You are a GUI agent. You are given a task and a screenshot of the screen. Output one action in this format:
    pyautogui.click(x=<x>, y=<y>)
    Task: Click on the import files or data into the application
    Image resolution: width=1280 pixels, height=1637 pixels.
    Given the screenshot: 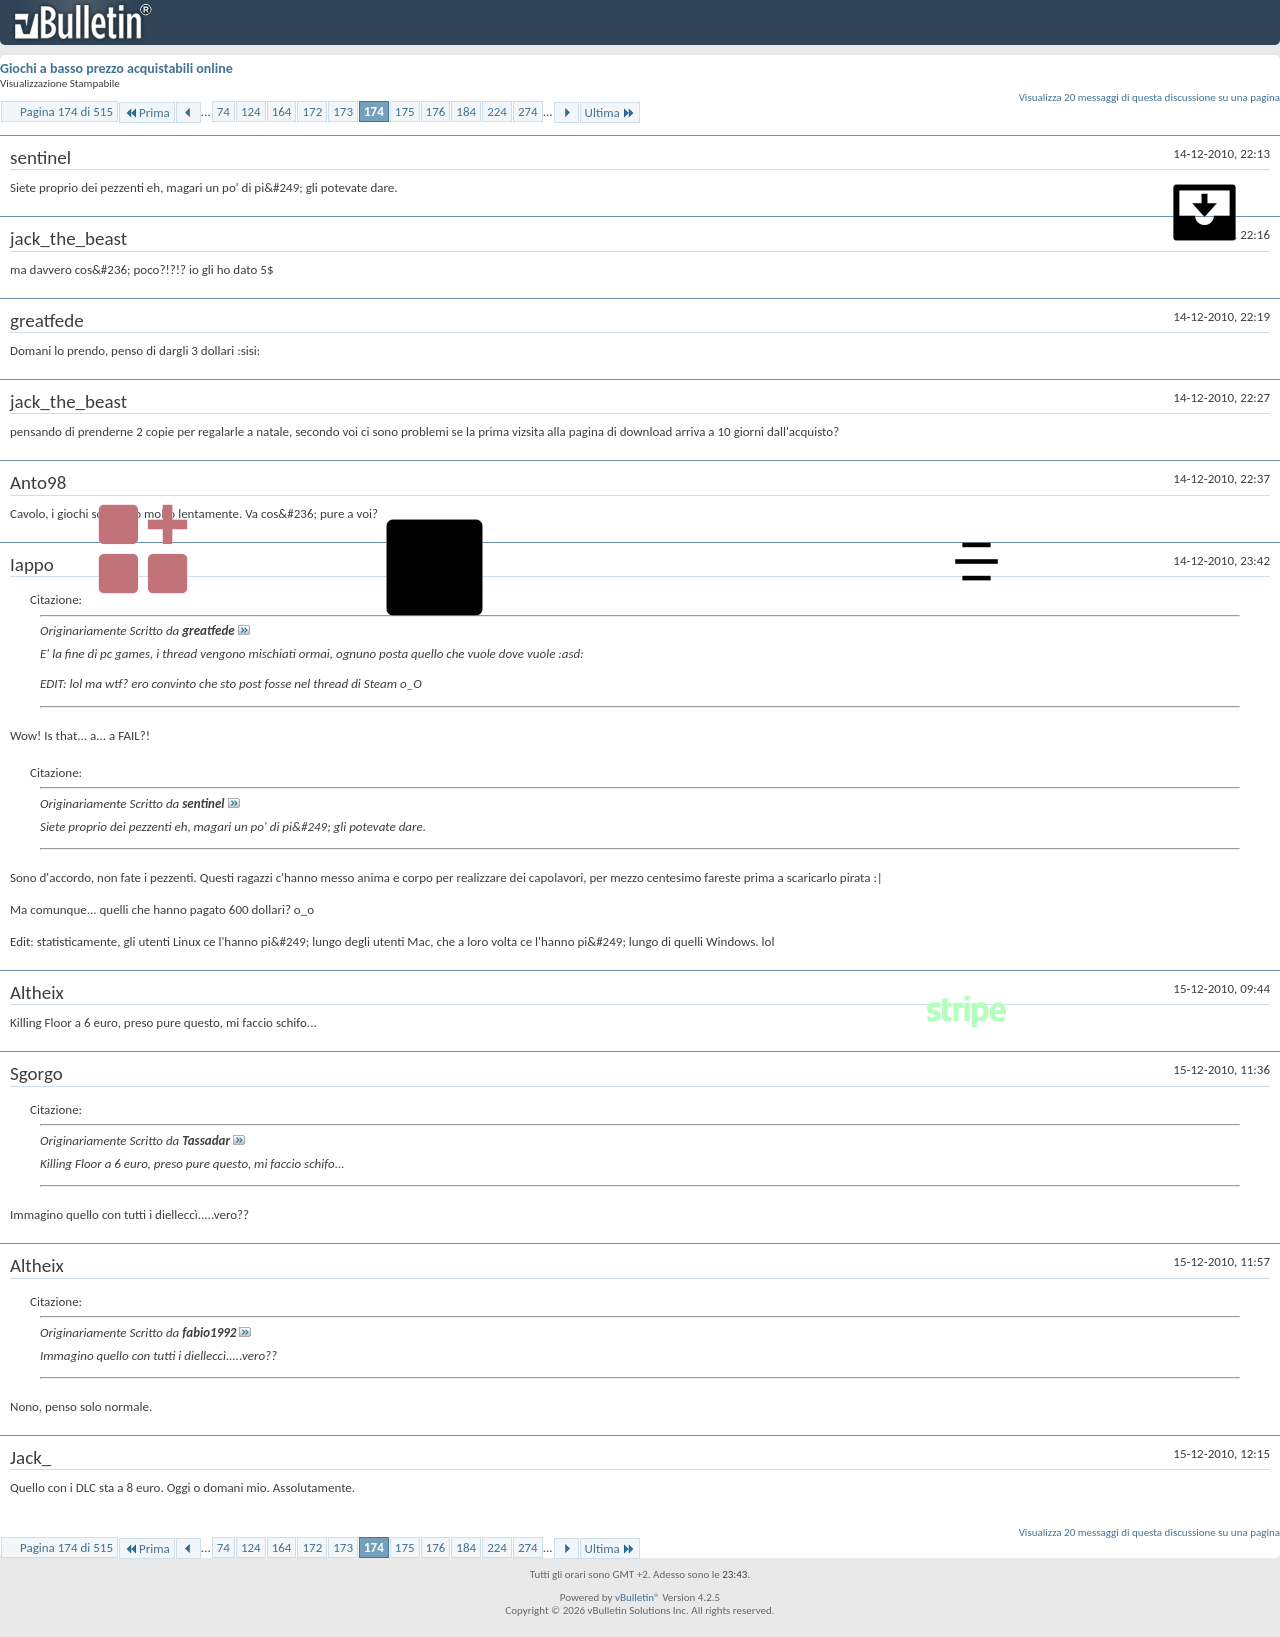 What is the action you would take?
    pyautogui.click(x=1204, y=212)
    